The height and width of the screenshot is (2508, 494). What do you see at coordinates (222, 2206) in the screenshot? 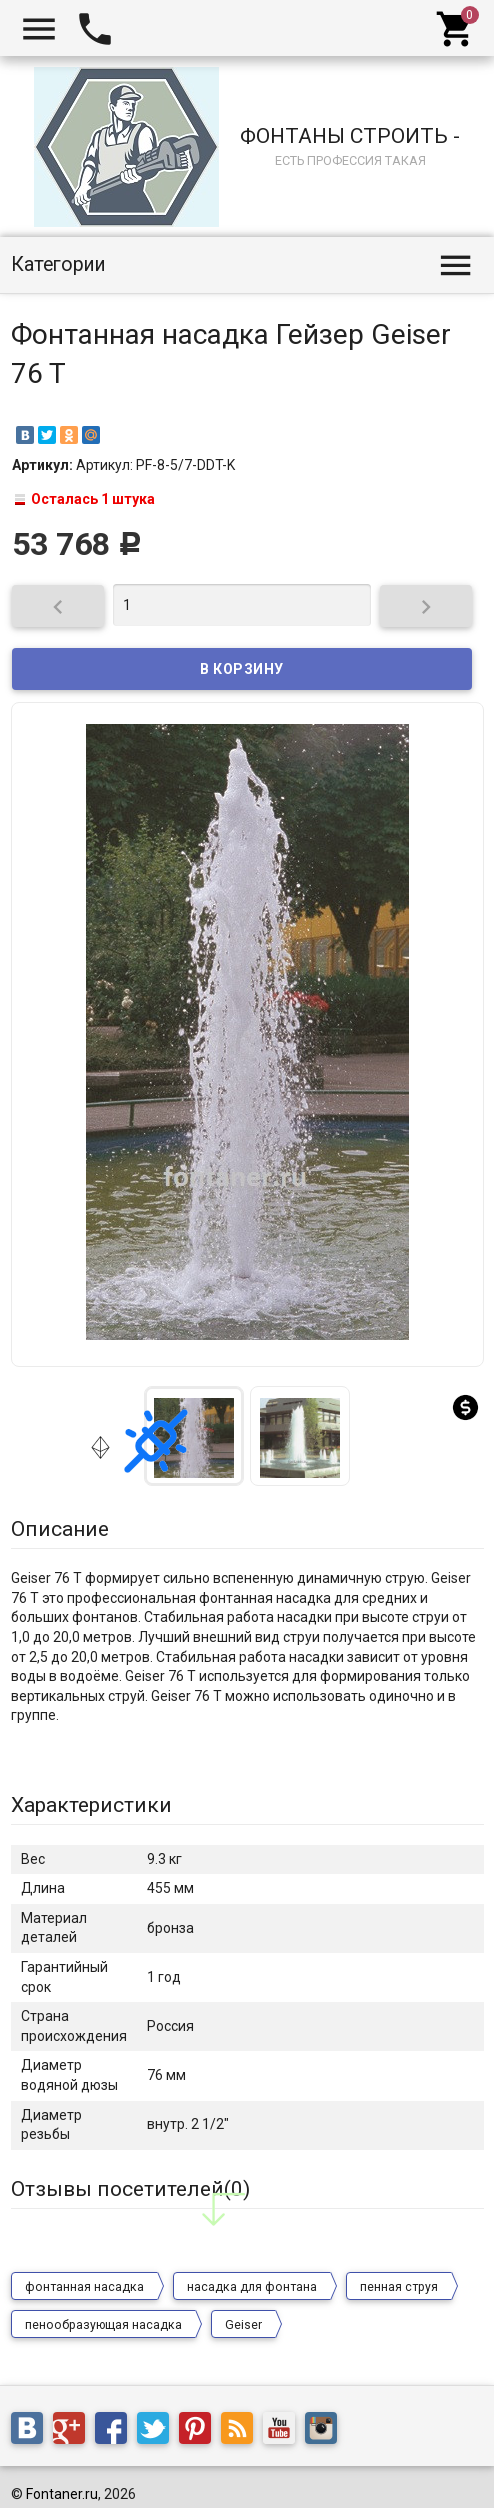
I see `go back and down in navigation` at bounding box center [222, 2206].